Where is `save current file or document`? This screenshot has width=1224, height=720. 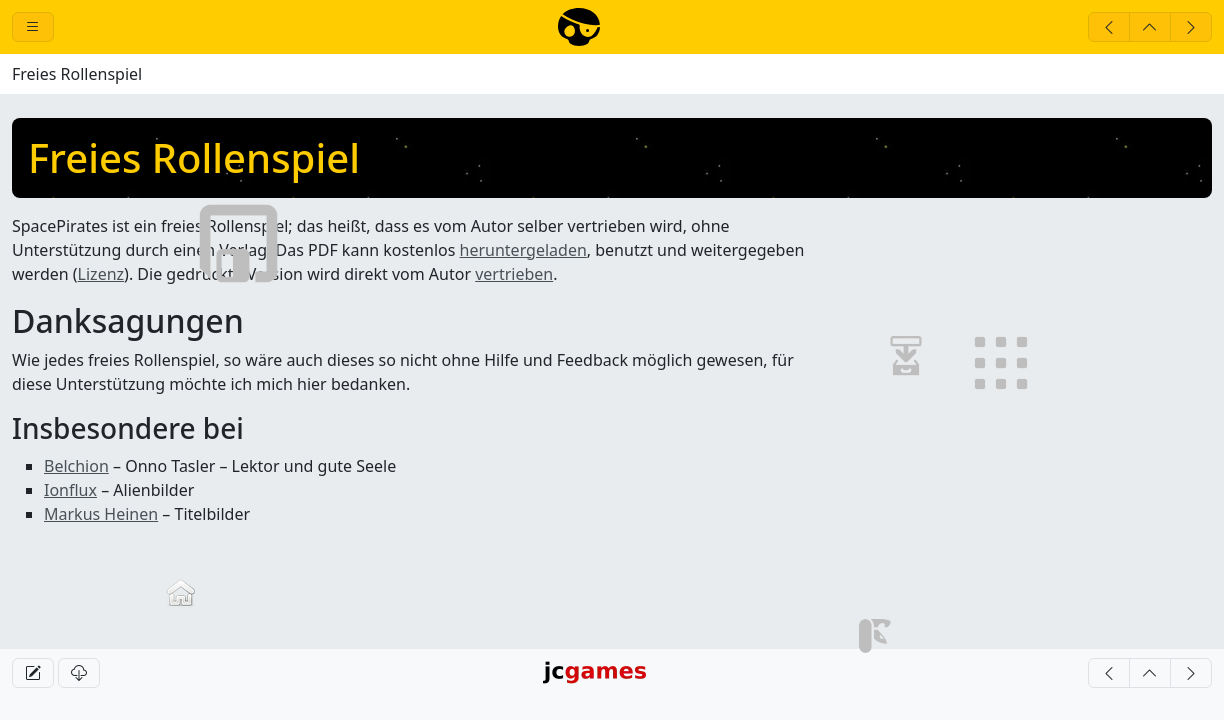
save current file or document is located at coordinates (238, 243).